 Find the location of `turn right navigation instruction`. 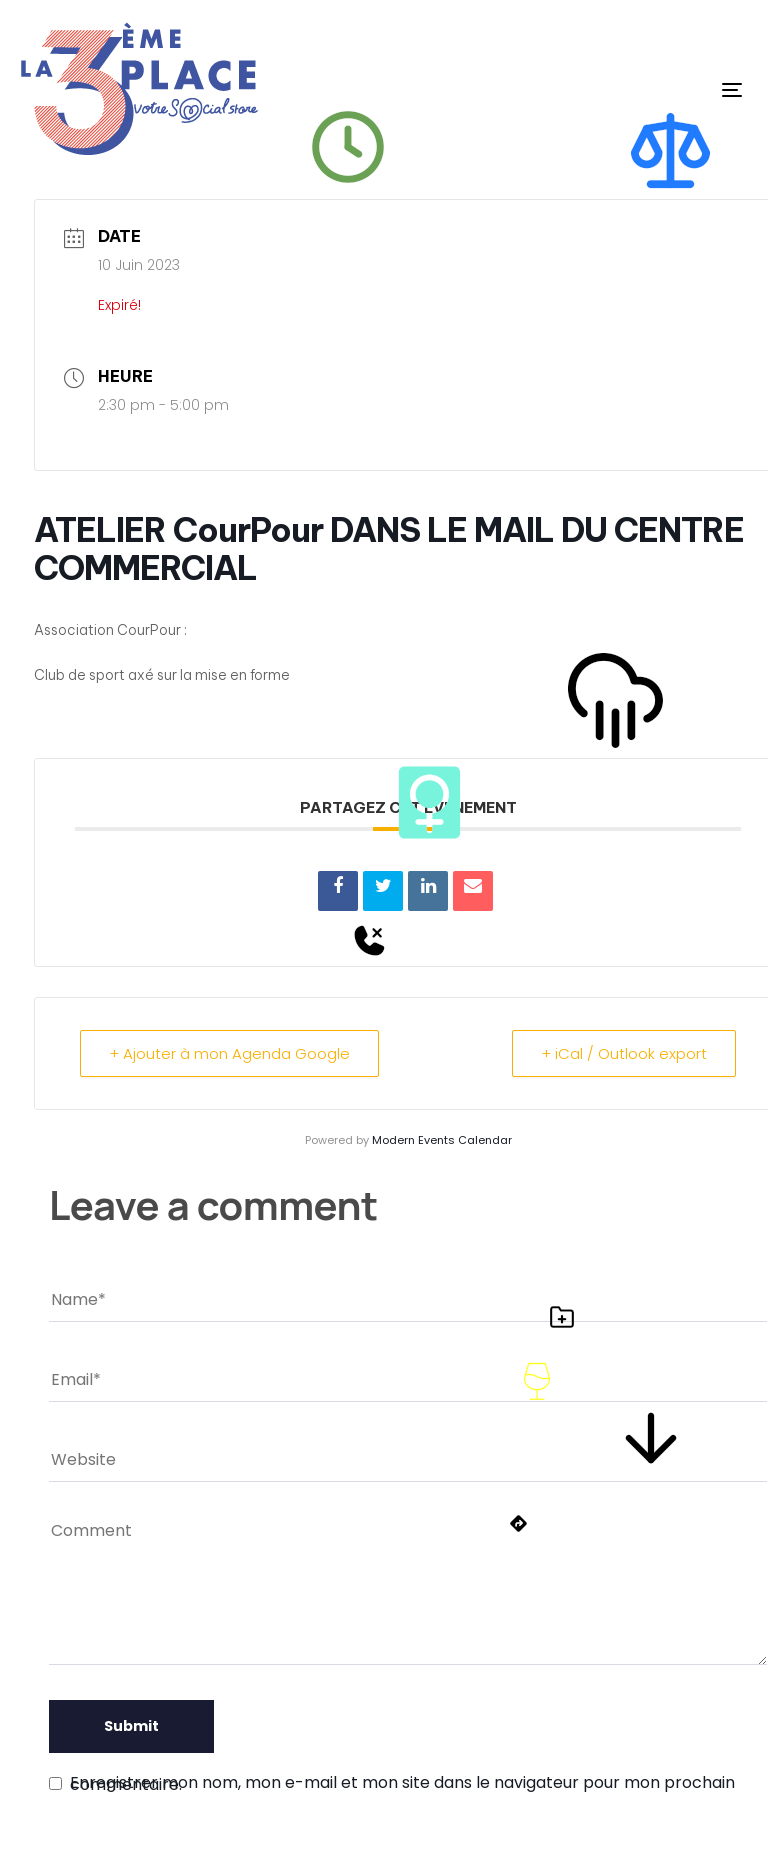

turn right navigation instruction is located at coordinates (518, 1523).